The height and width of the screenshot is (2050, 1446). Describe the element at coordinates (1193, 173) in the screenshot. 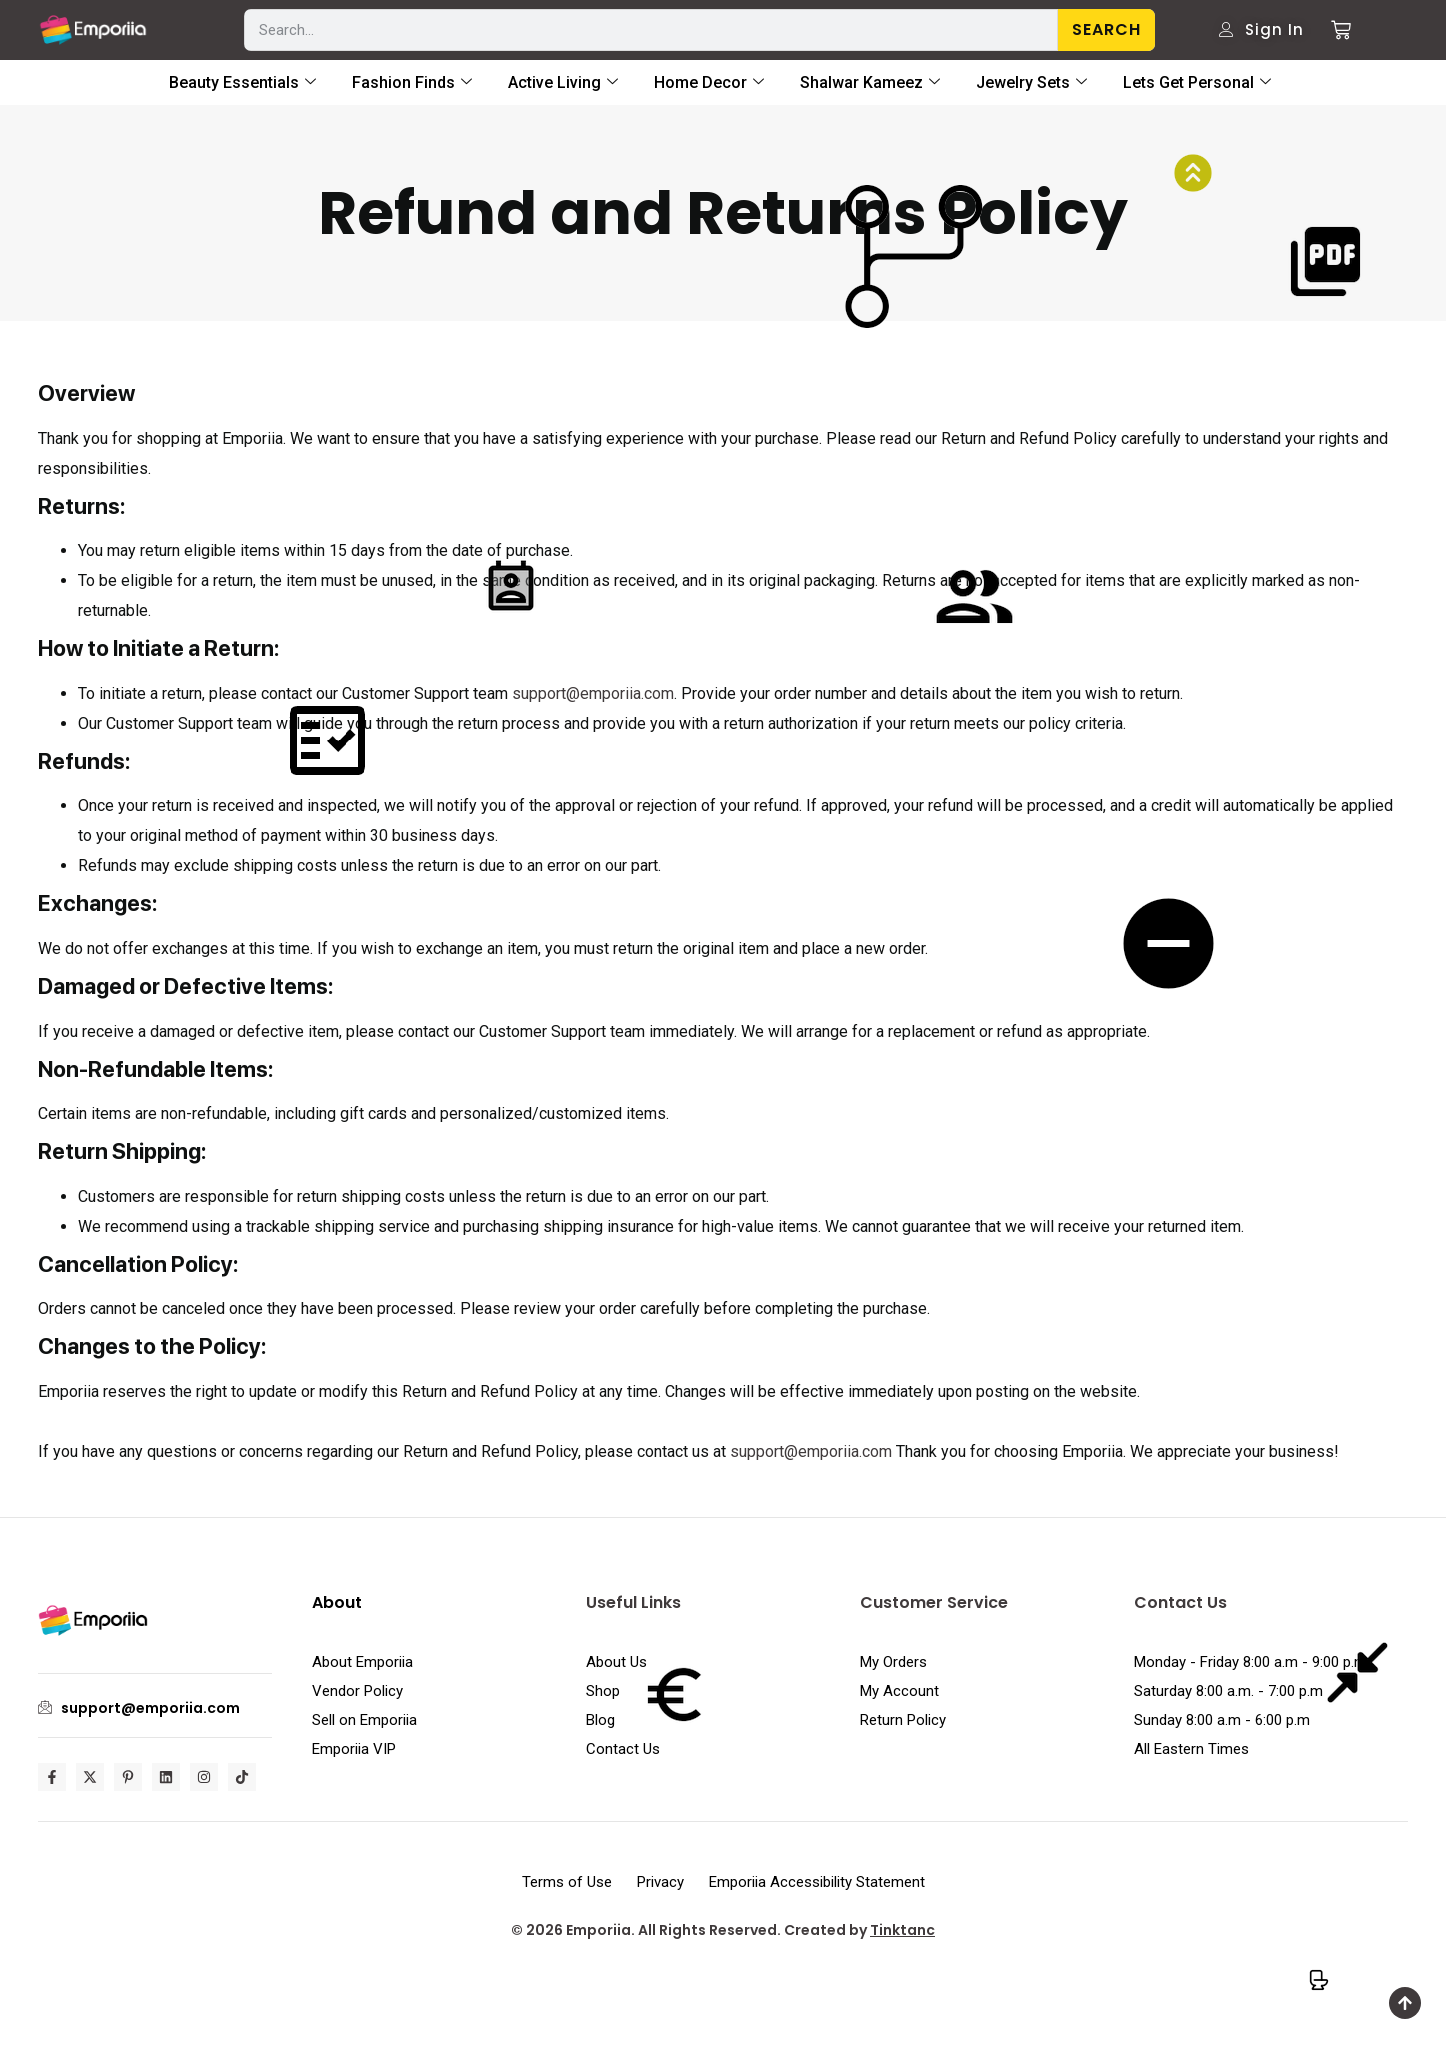

I see `scroll to top of page` at that location.